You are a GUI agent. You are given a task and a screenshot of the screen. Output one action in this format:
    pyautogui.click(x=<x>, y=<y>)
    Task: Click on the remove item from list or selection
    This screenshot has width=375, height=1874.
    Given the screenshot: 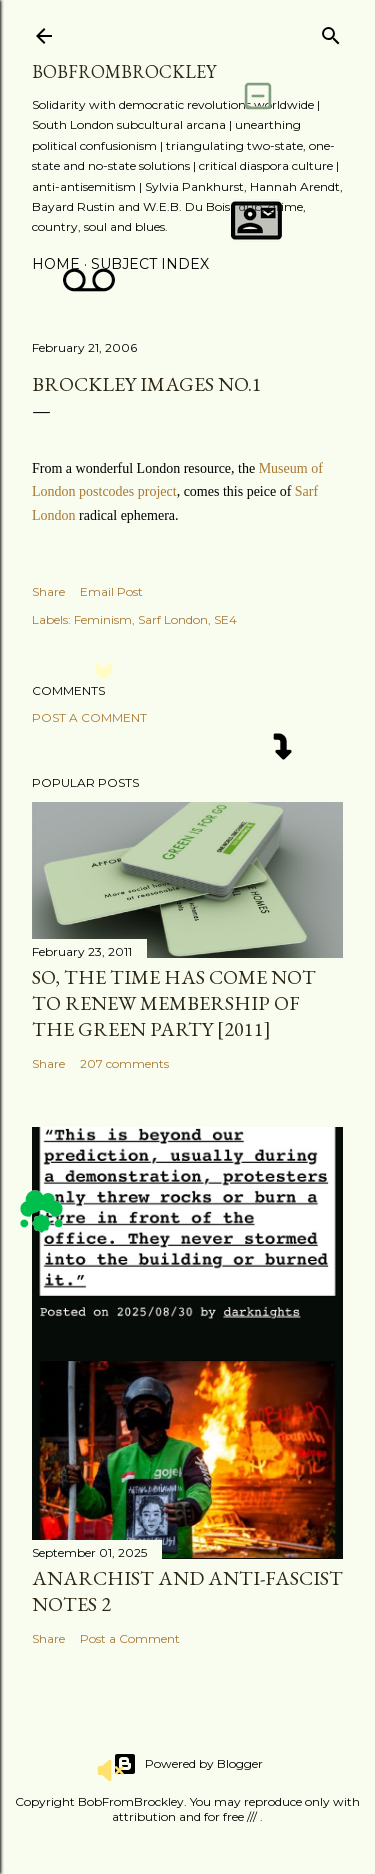 What is the action you would take?
    pyautogui.click(x=258, y=96)
    